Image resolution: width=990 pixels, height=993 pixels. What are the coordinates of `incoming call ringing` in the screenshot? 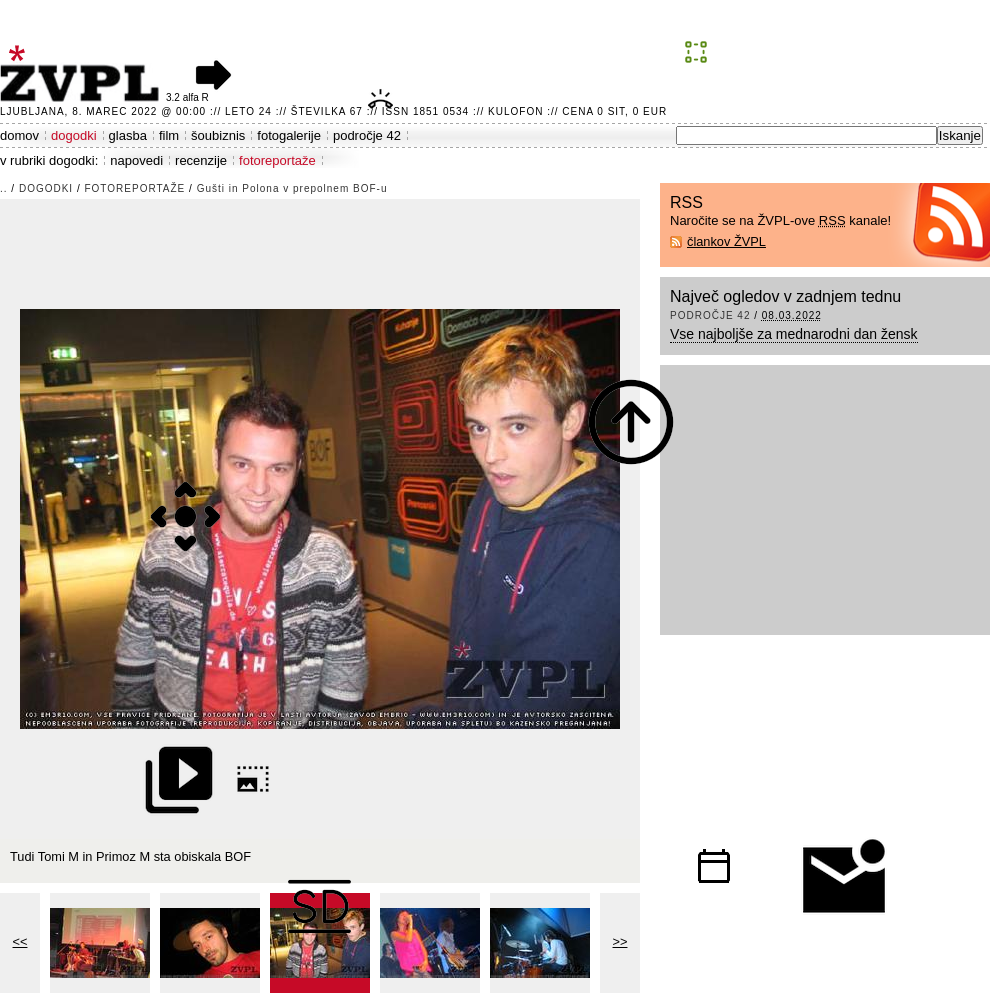 It's located at (380, 99).